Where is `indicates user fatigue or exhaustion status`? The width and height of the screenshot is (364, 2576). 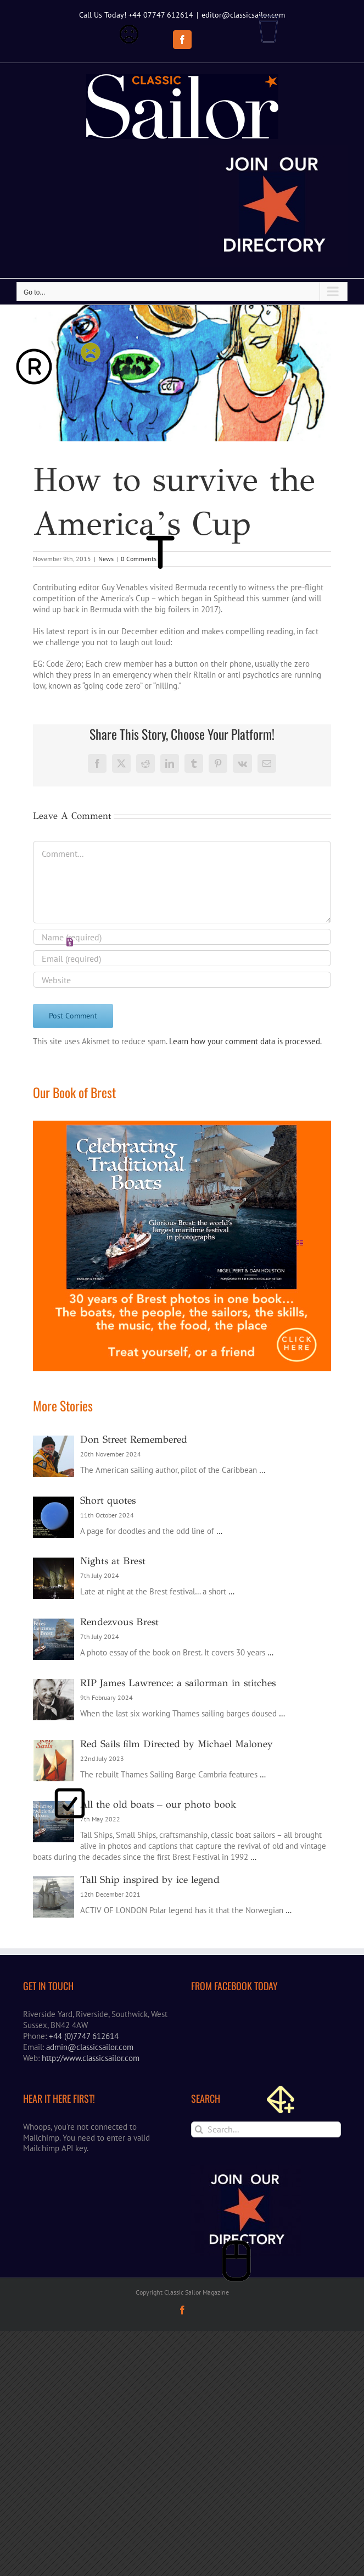 indicates user fatigue or exhaustion status is located at coordinates (91, 352).